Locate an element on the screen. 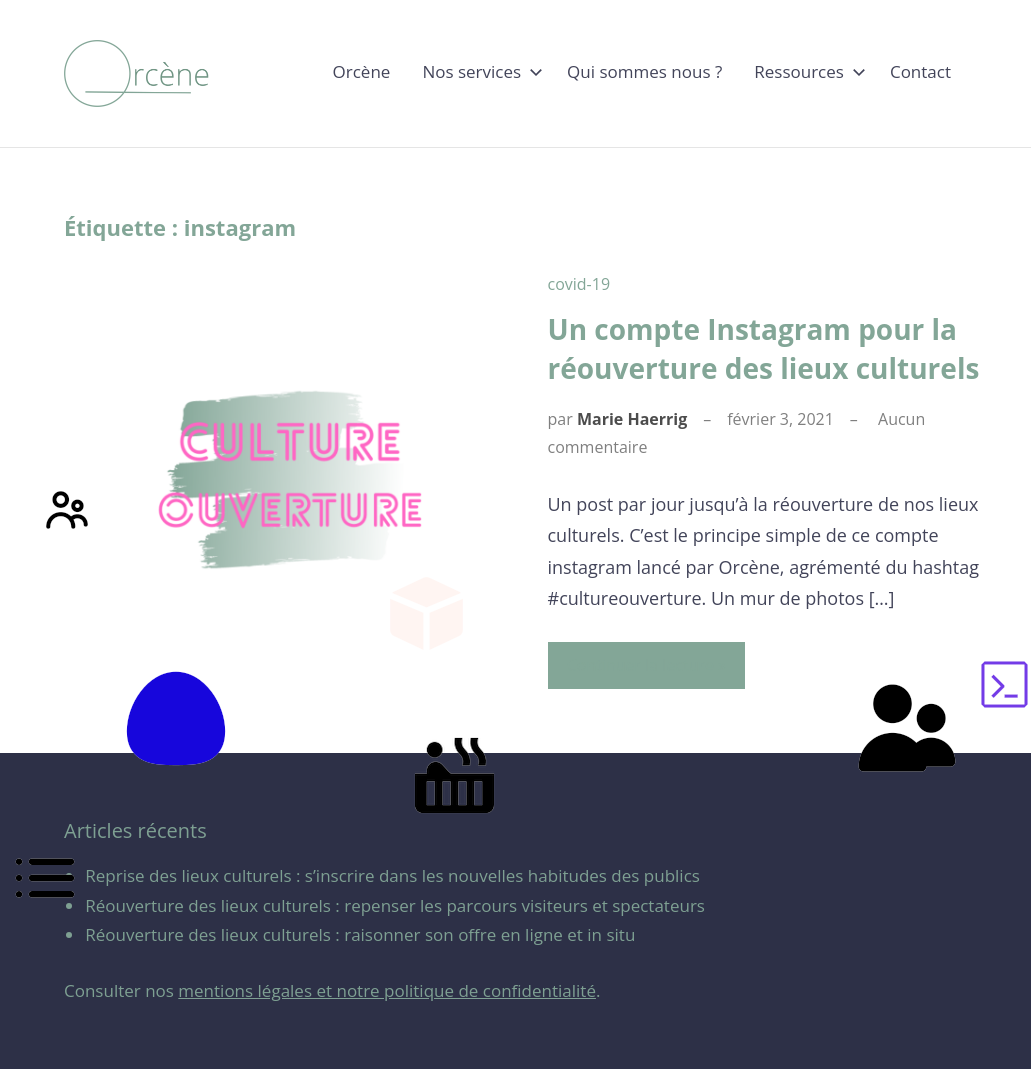 The height and width of the screenshot is (1069, 1031). open the integrated terminal is located at coordinates (1004, 684).